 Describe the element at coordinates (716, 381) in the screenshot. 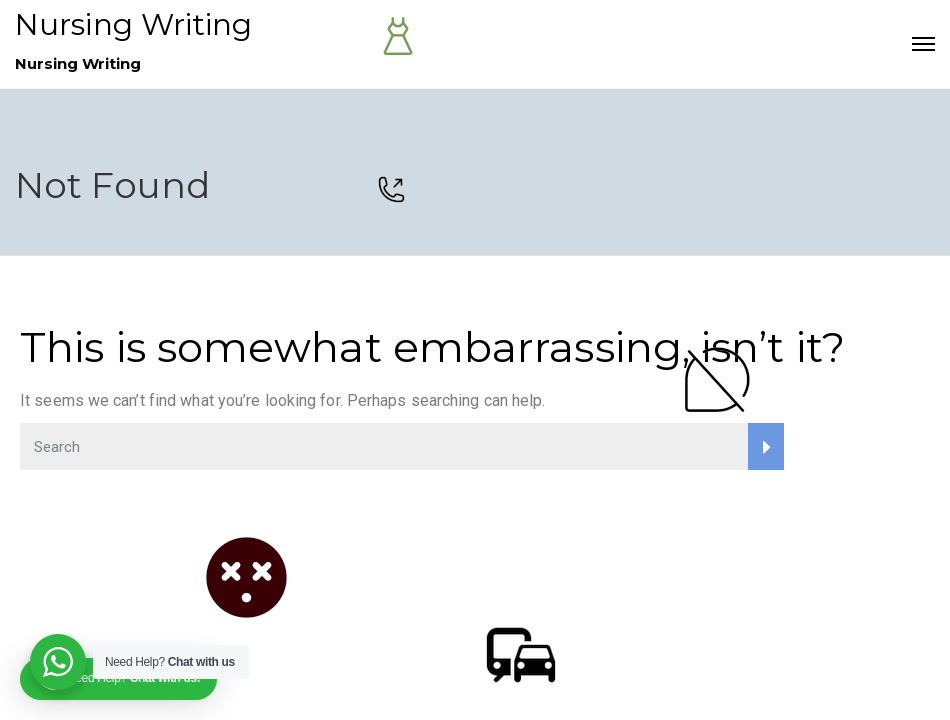

I see `mute or disable chat notifications` at that location.